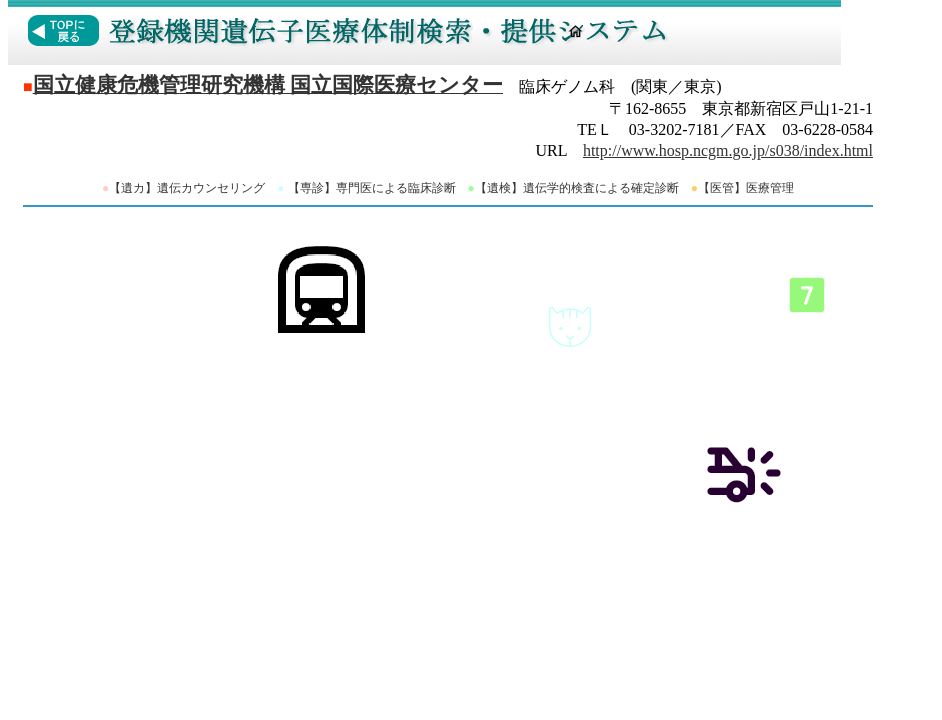  Describe the element at coordinates (570, 326) in the screenshot. I see `view pet or animal-related content` at that location.